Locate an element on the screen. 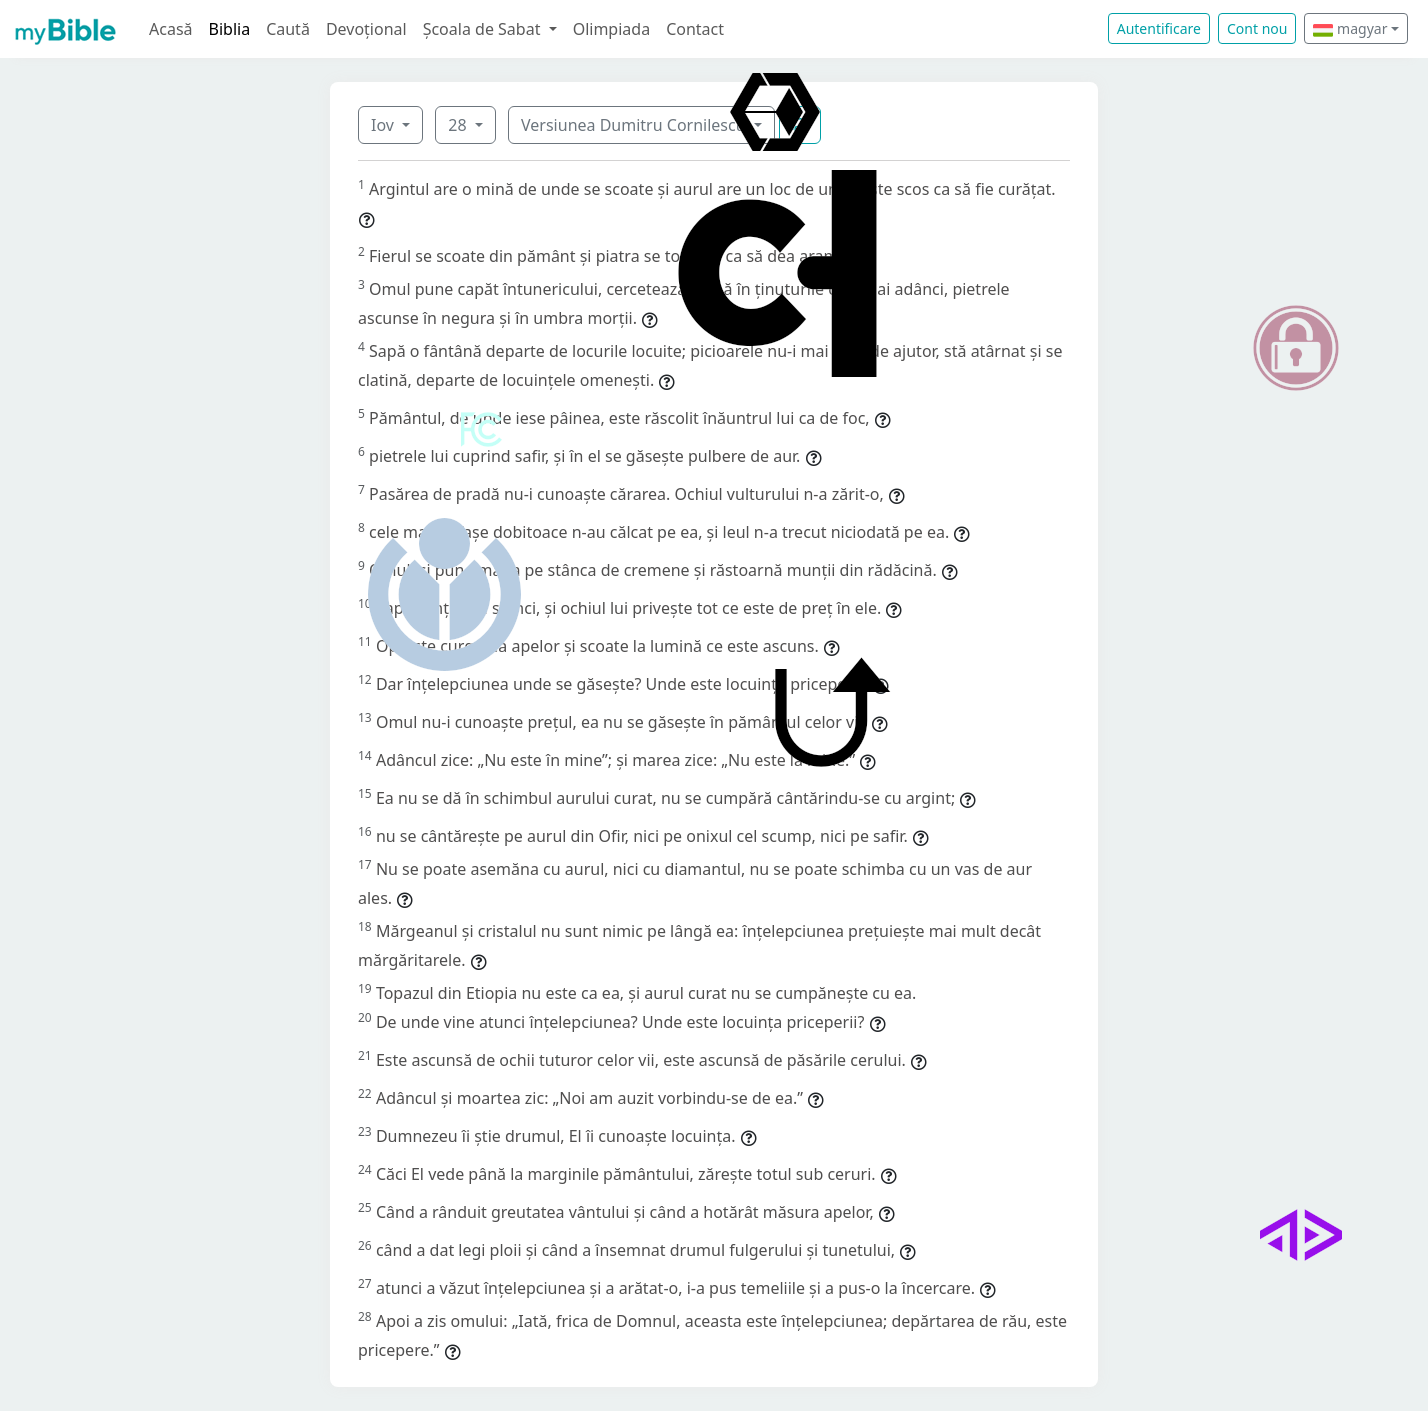 This screenshot has height=1411, width=1428. castorama home improvement store logo is located at coordinates (777, 273).